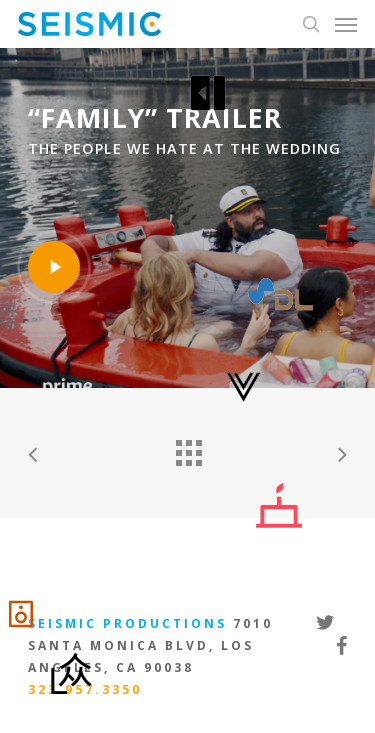  Describe the element at coordinates (243, 386) in the screenshot. I see `vue.js framework logo` at that location.